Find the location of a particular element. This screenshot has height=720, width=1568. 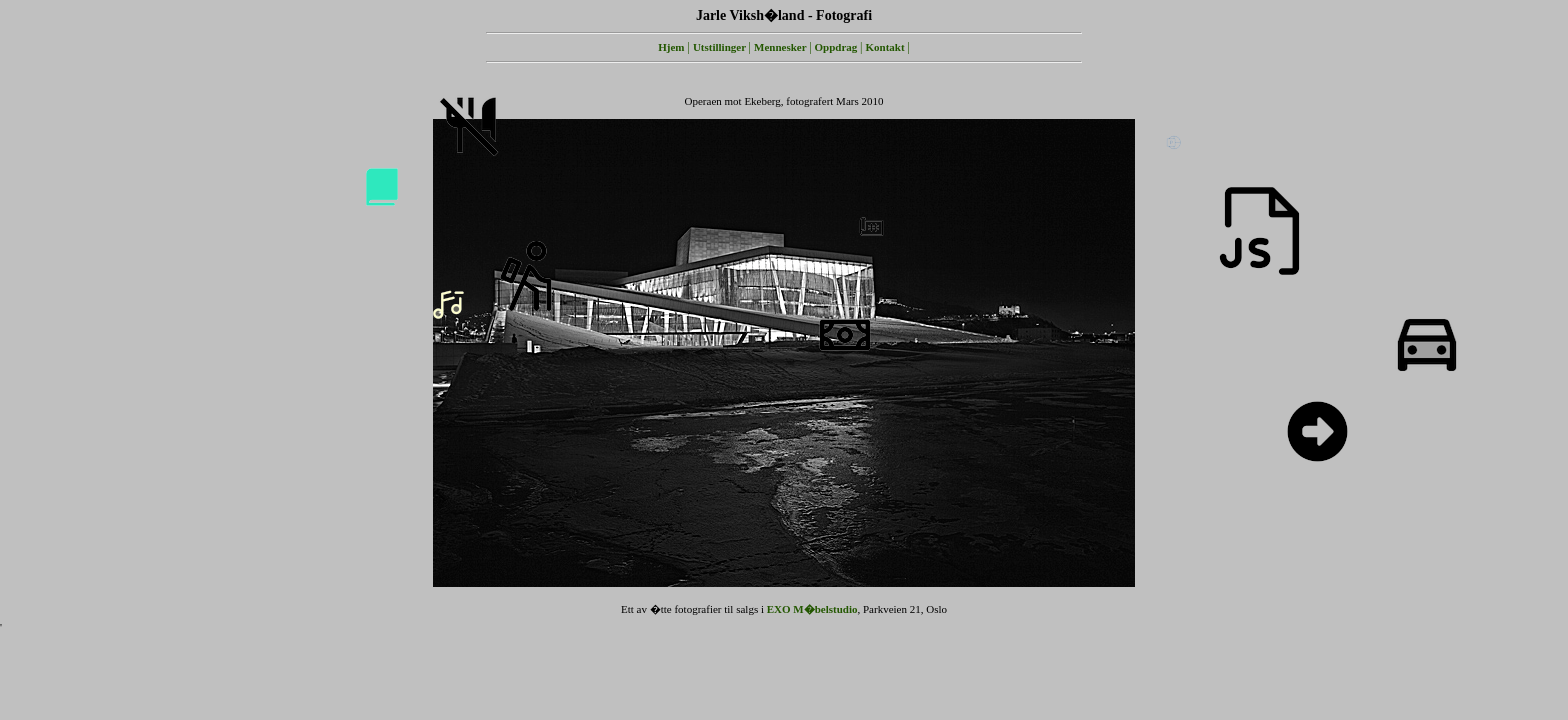

go to next item or step is located at coordinates (1317, 431).